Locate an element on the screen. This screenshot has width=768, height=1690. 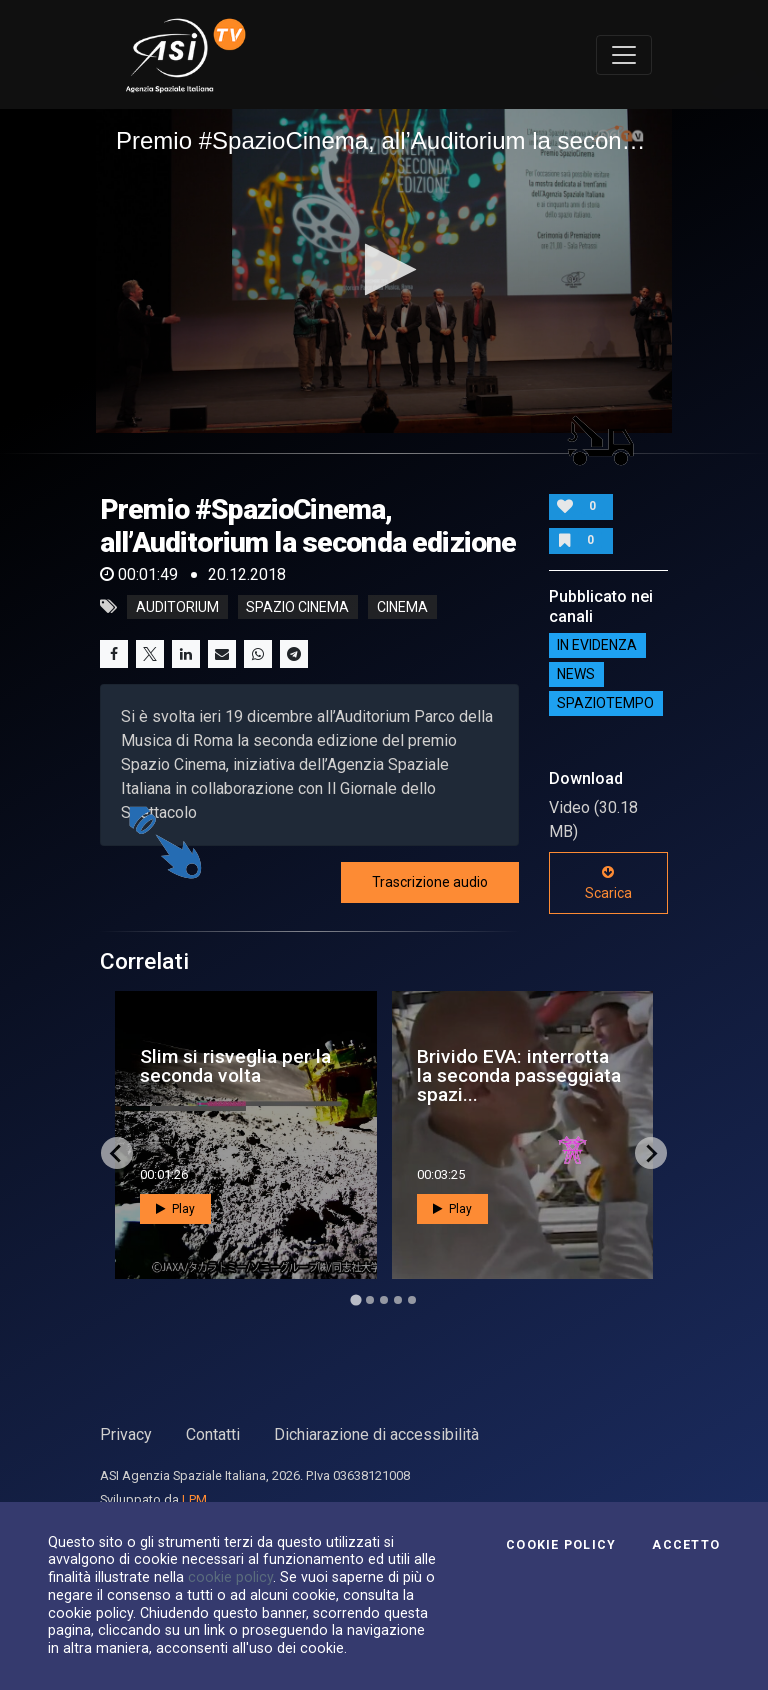
request roadside assistance is located at coordinates (600, 440).